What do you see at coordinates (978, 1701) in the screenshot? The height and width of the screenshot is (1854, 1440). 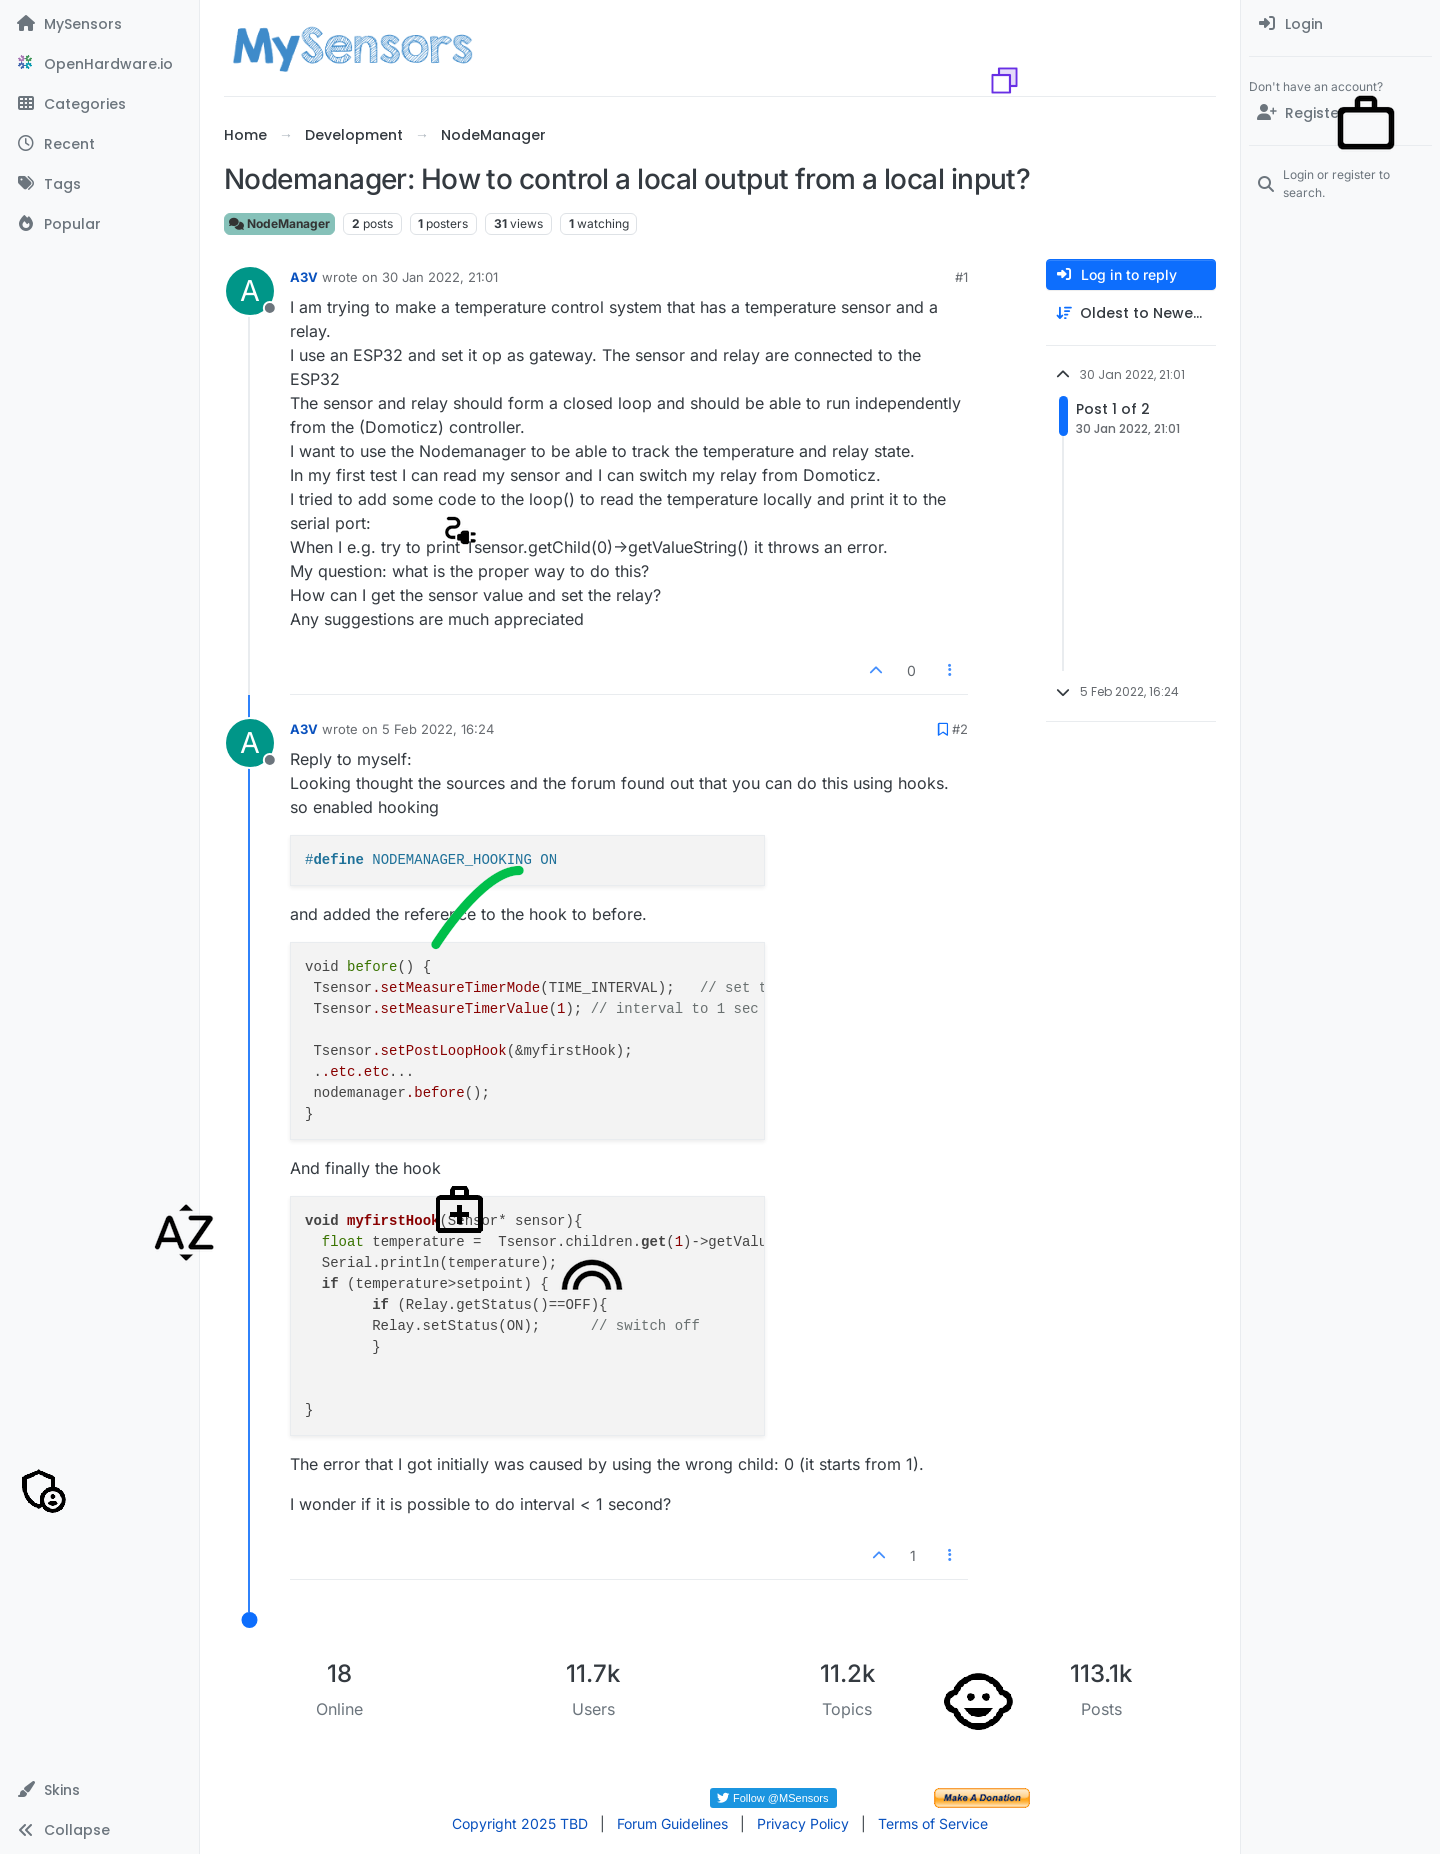 I see `access child-friendly or parental control settings` at bounding box center [978, 1701].